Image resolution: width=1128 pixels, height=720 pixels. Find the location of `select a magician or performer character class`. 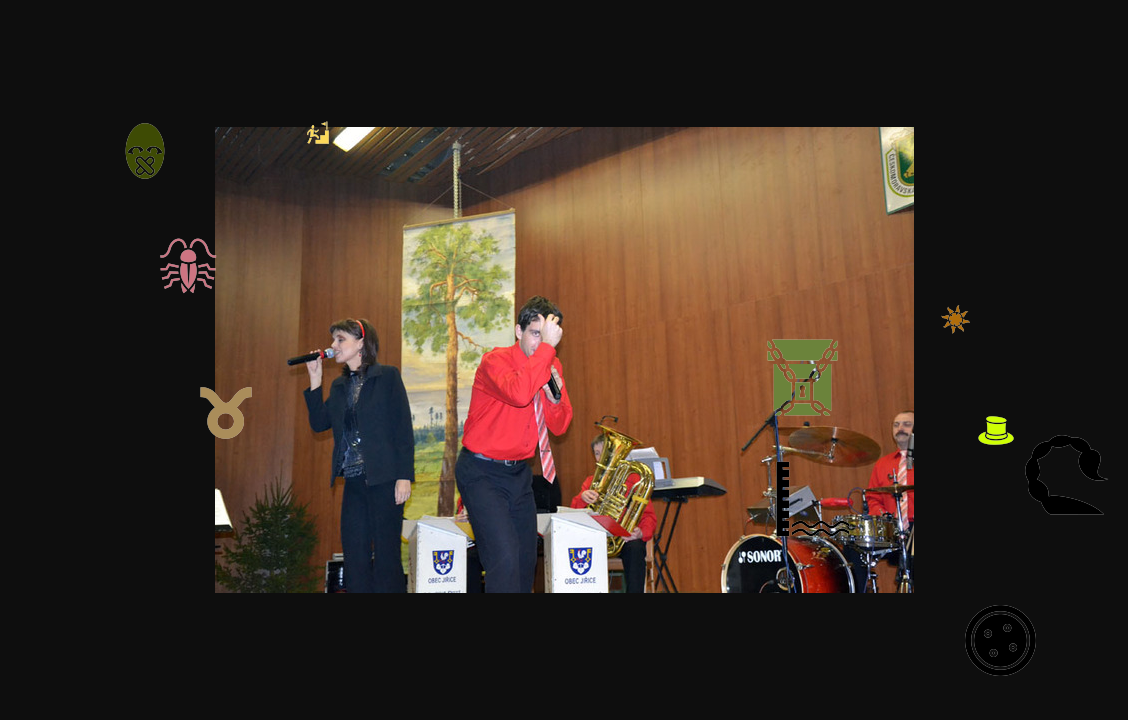

select a magician or performer character class is located at coordinates (996, 431).